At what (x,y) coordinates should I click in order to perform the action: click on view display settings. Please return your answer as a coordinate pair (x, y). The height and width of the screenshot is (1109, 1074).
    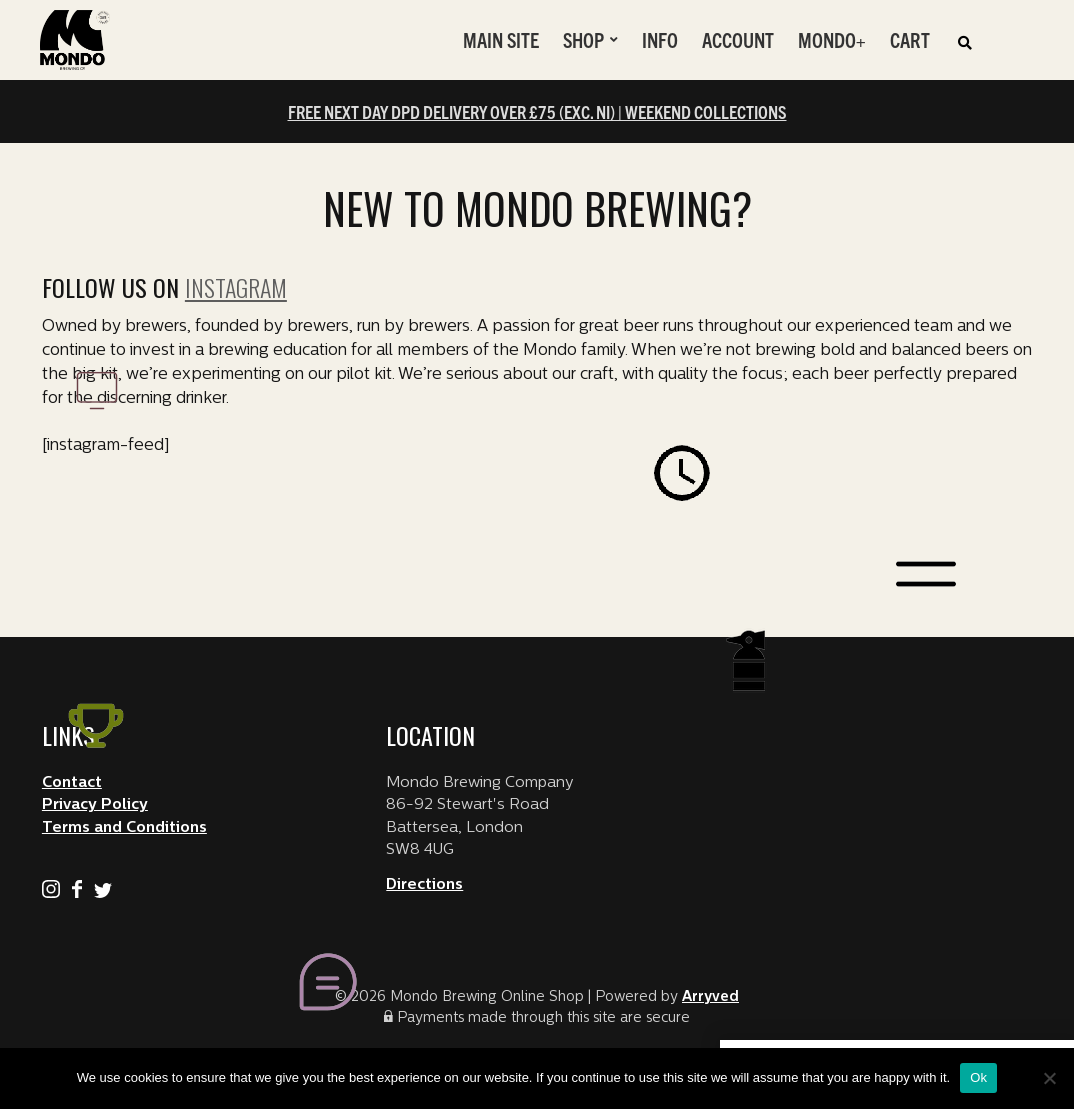
    Looking at the image, I should click on (97, 389).